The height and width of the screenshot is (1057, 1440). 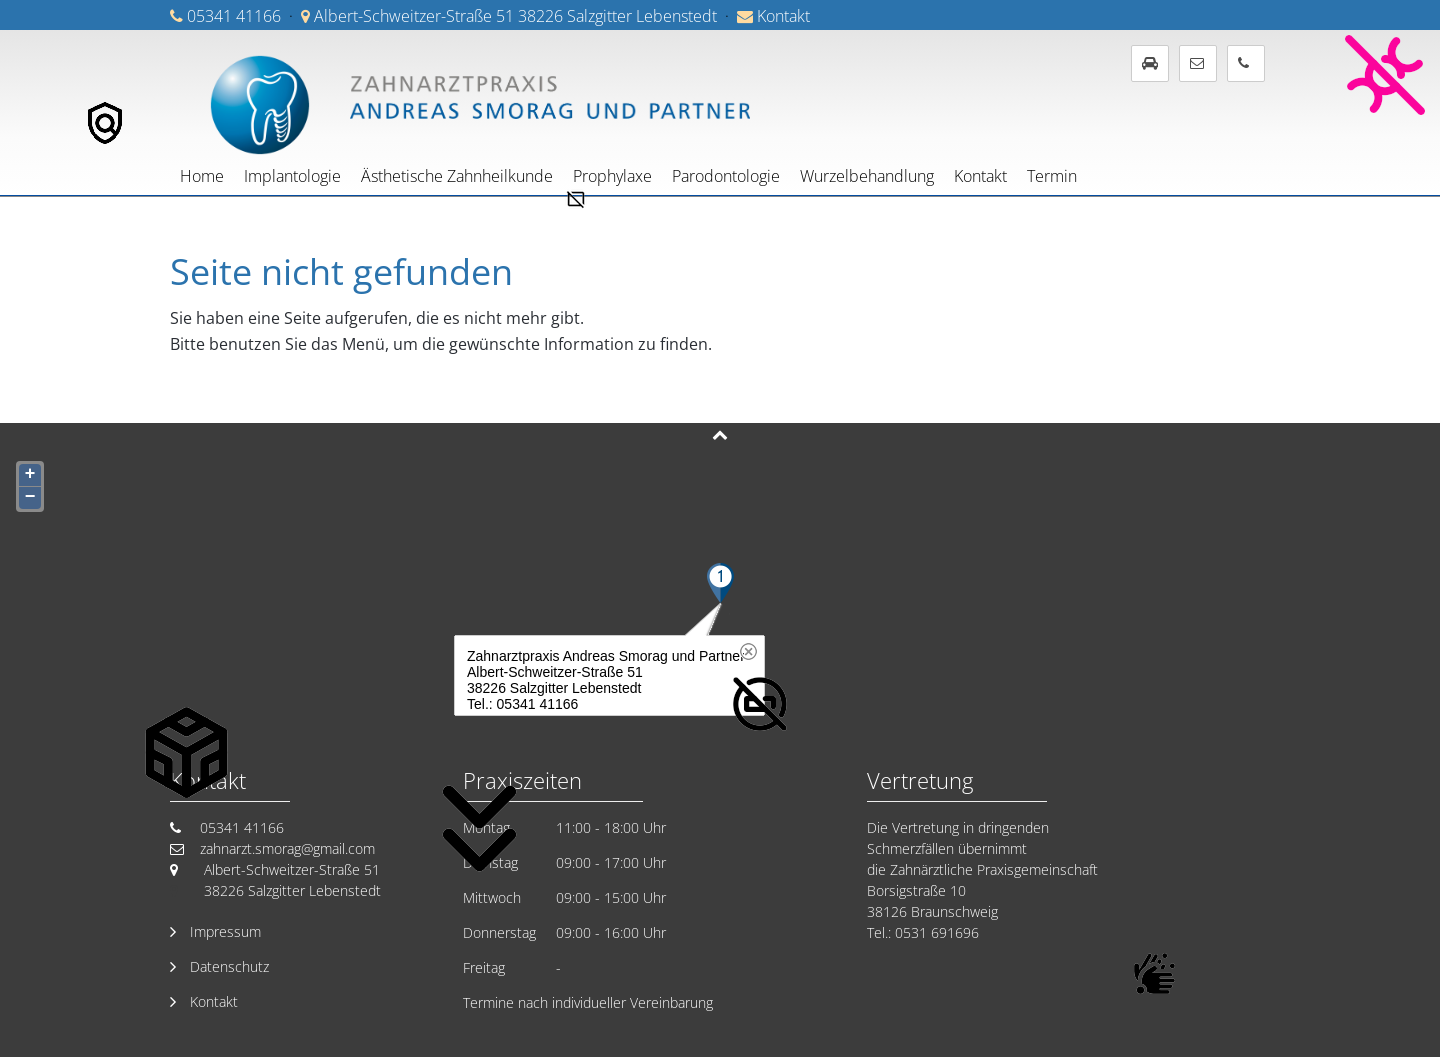 I want to click on view privacy policy or terms, so click(x=105, y=123).